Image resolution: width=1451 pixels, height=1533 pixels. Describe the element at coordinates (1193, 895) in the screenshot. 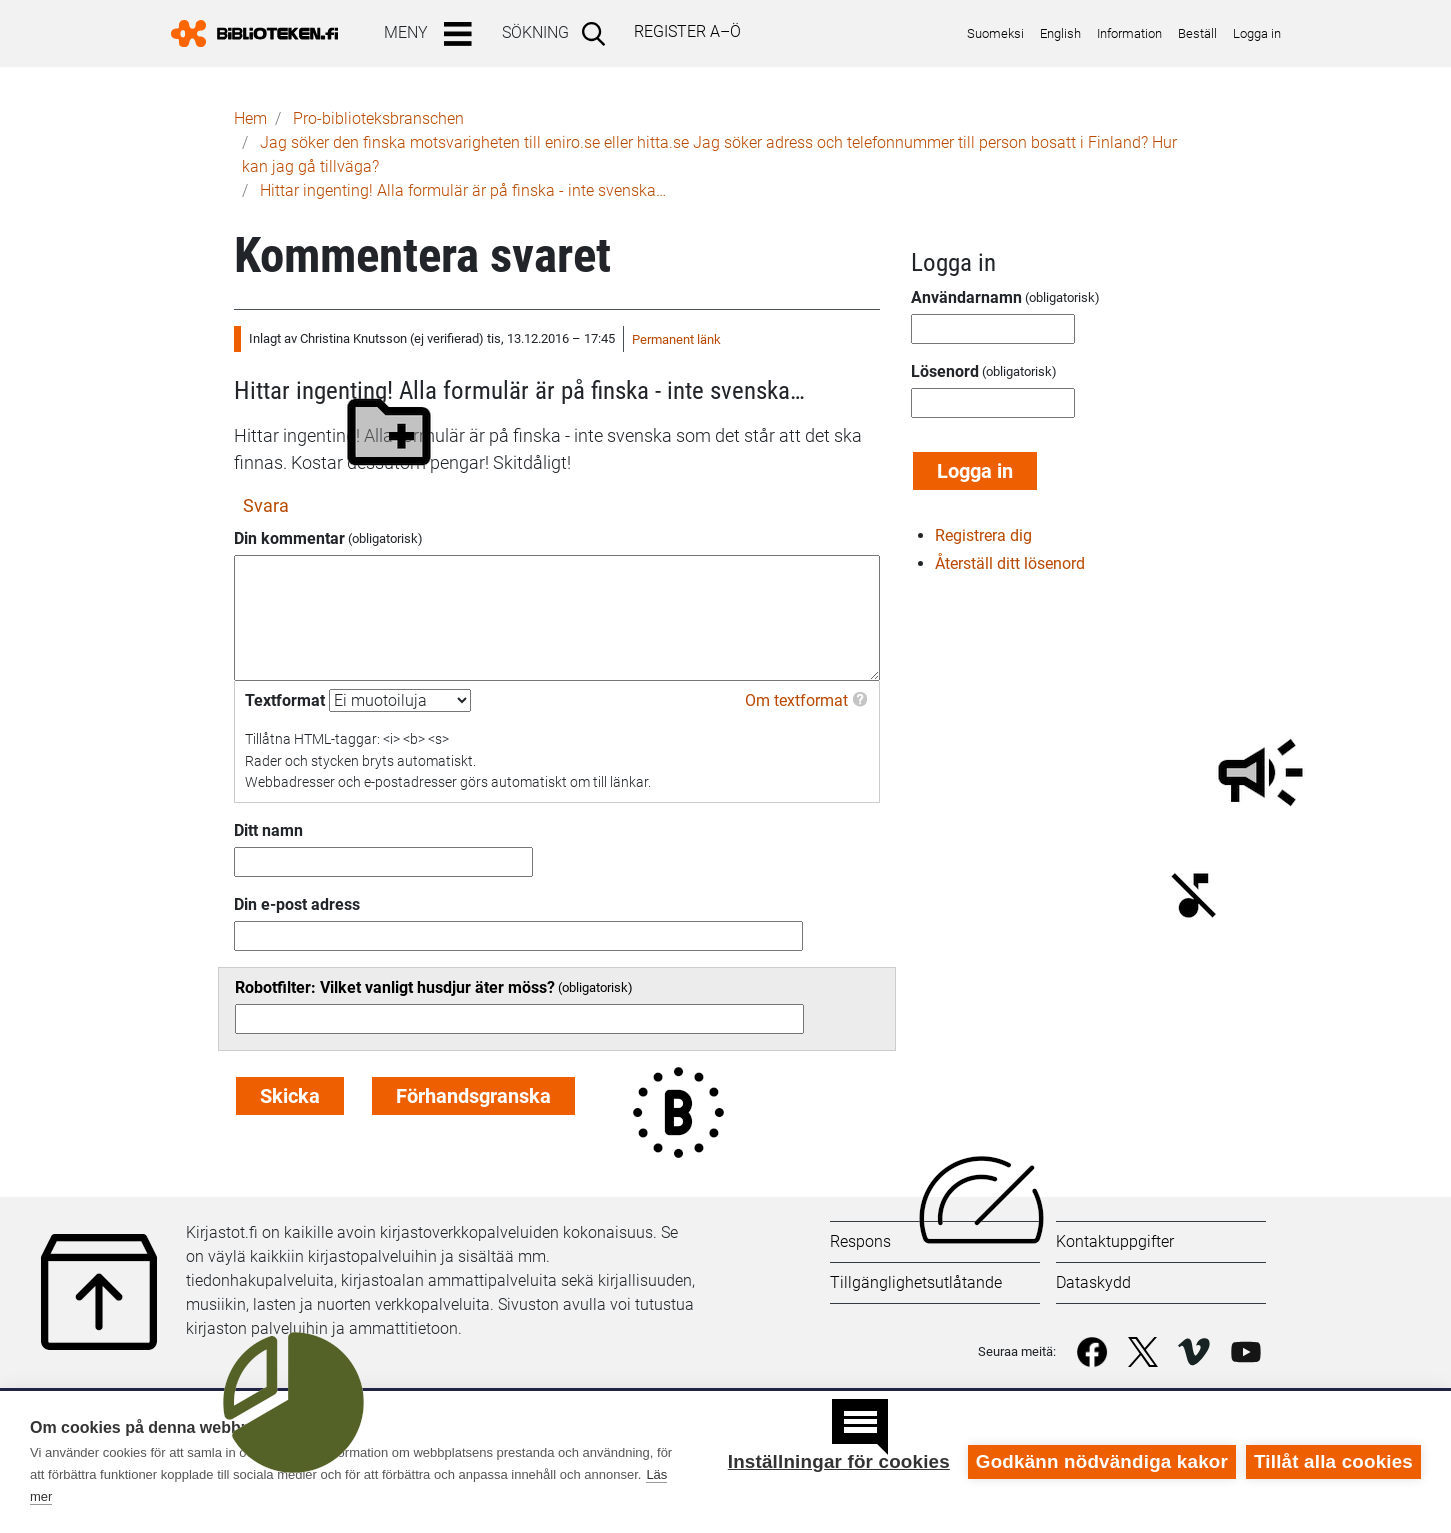

I see `mute or disable music playback` at that location.